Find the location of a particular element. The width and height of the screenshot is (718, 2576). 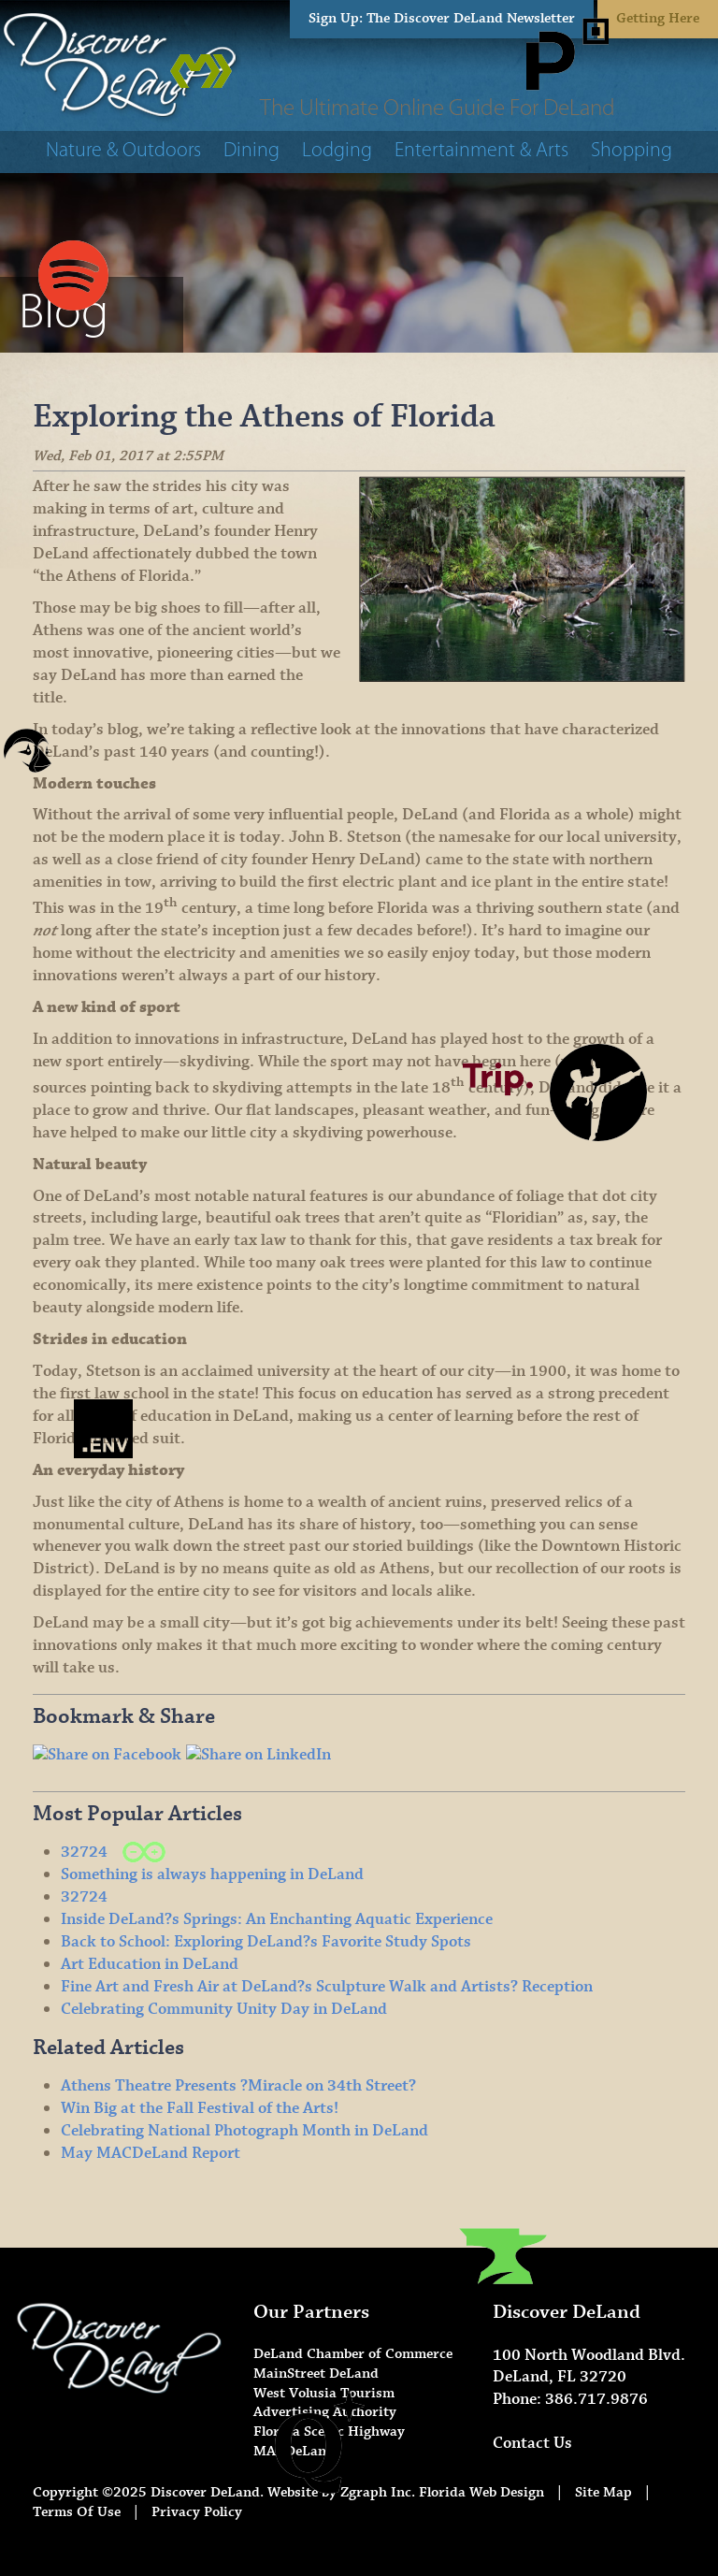

open qwant search engine is located at coordinates (320, 2442).